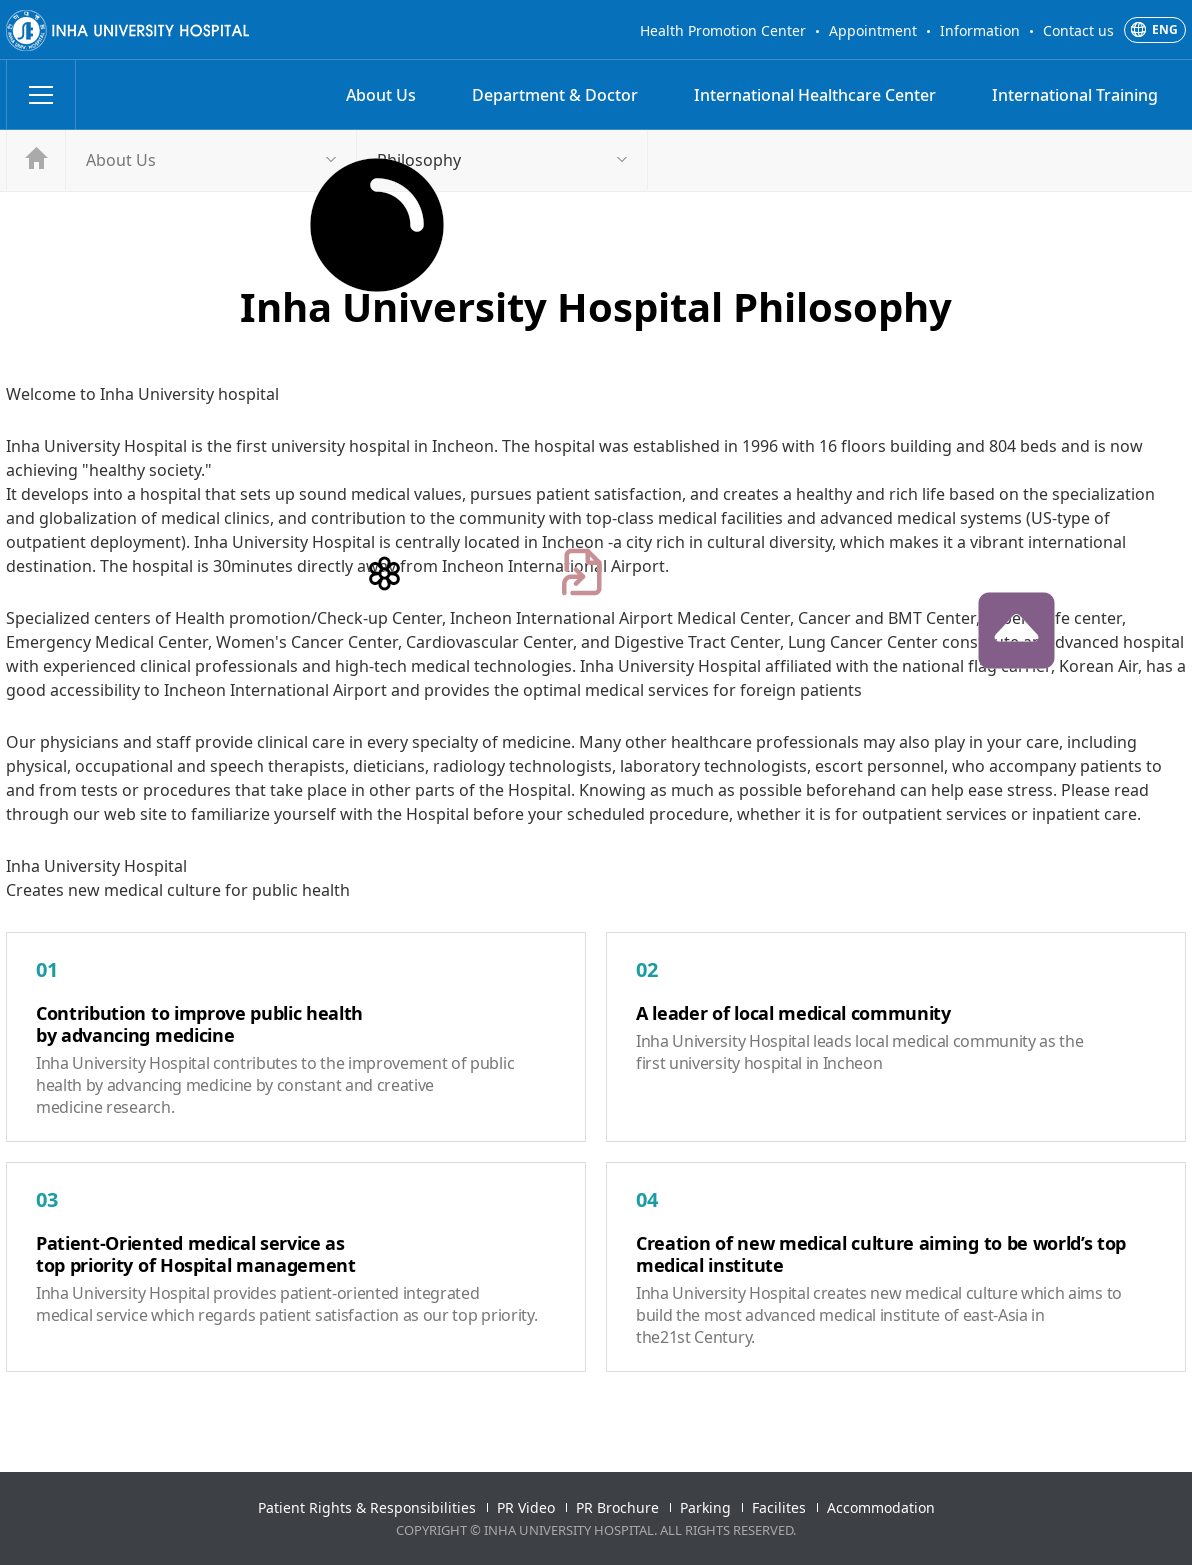  What do you see at coordinates (1016, 630) in the screenshot?
I see `expand content upward` at bounding box center [1016, 630].